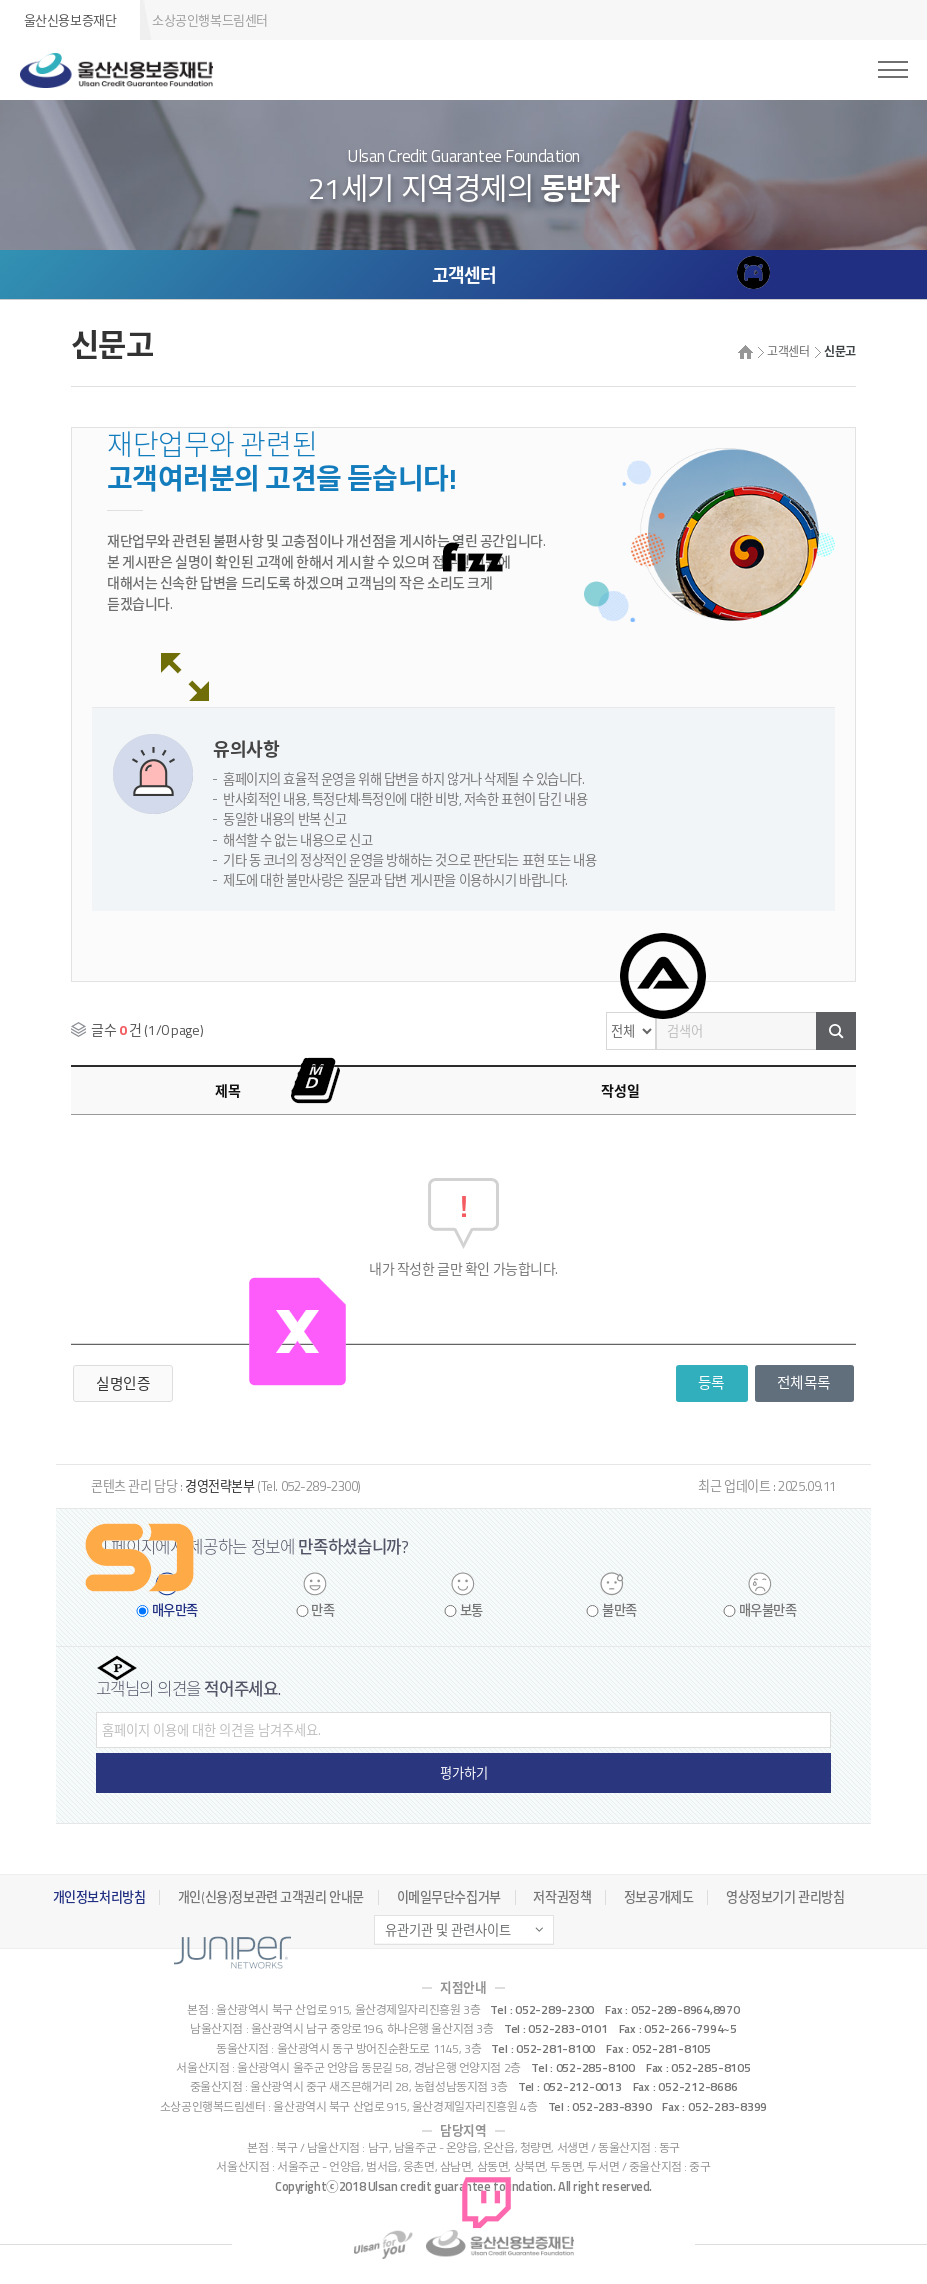 The width and height of the screenshot is (927, 2284). What do you see at coordinates (315, 1080) in the screenshot?
I see `mdbook documentation tool logo` at bounding box center [315, 1080].